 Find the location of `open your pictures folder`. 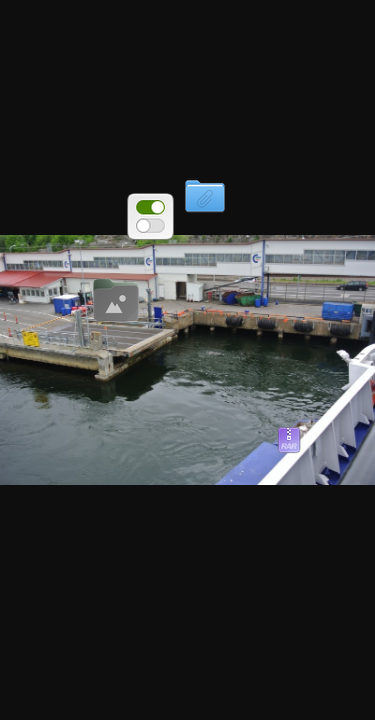

open your pictures folder is located at coordinates (116, 300).